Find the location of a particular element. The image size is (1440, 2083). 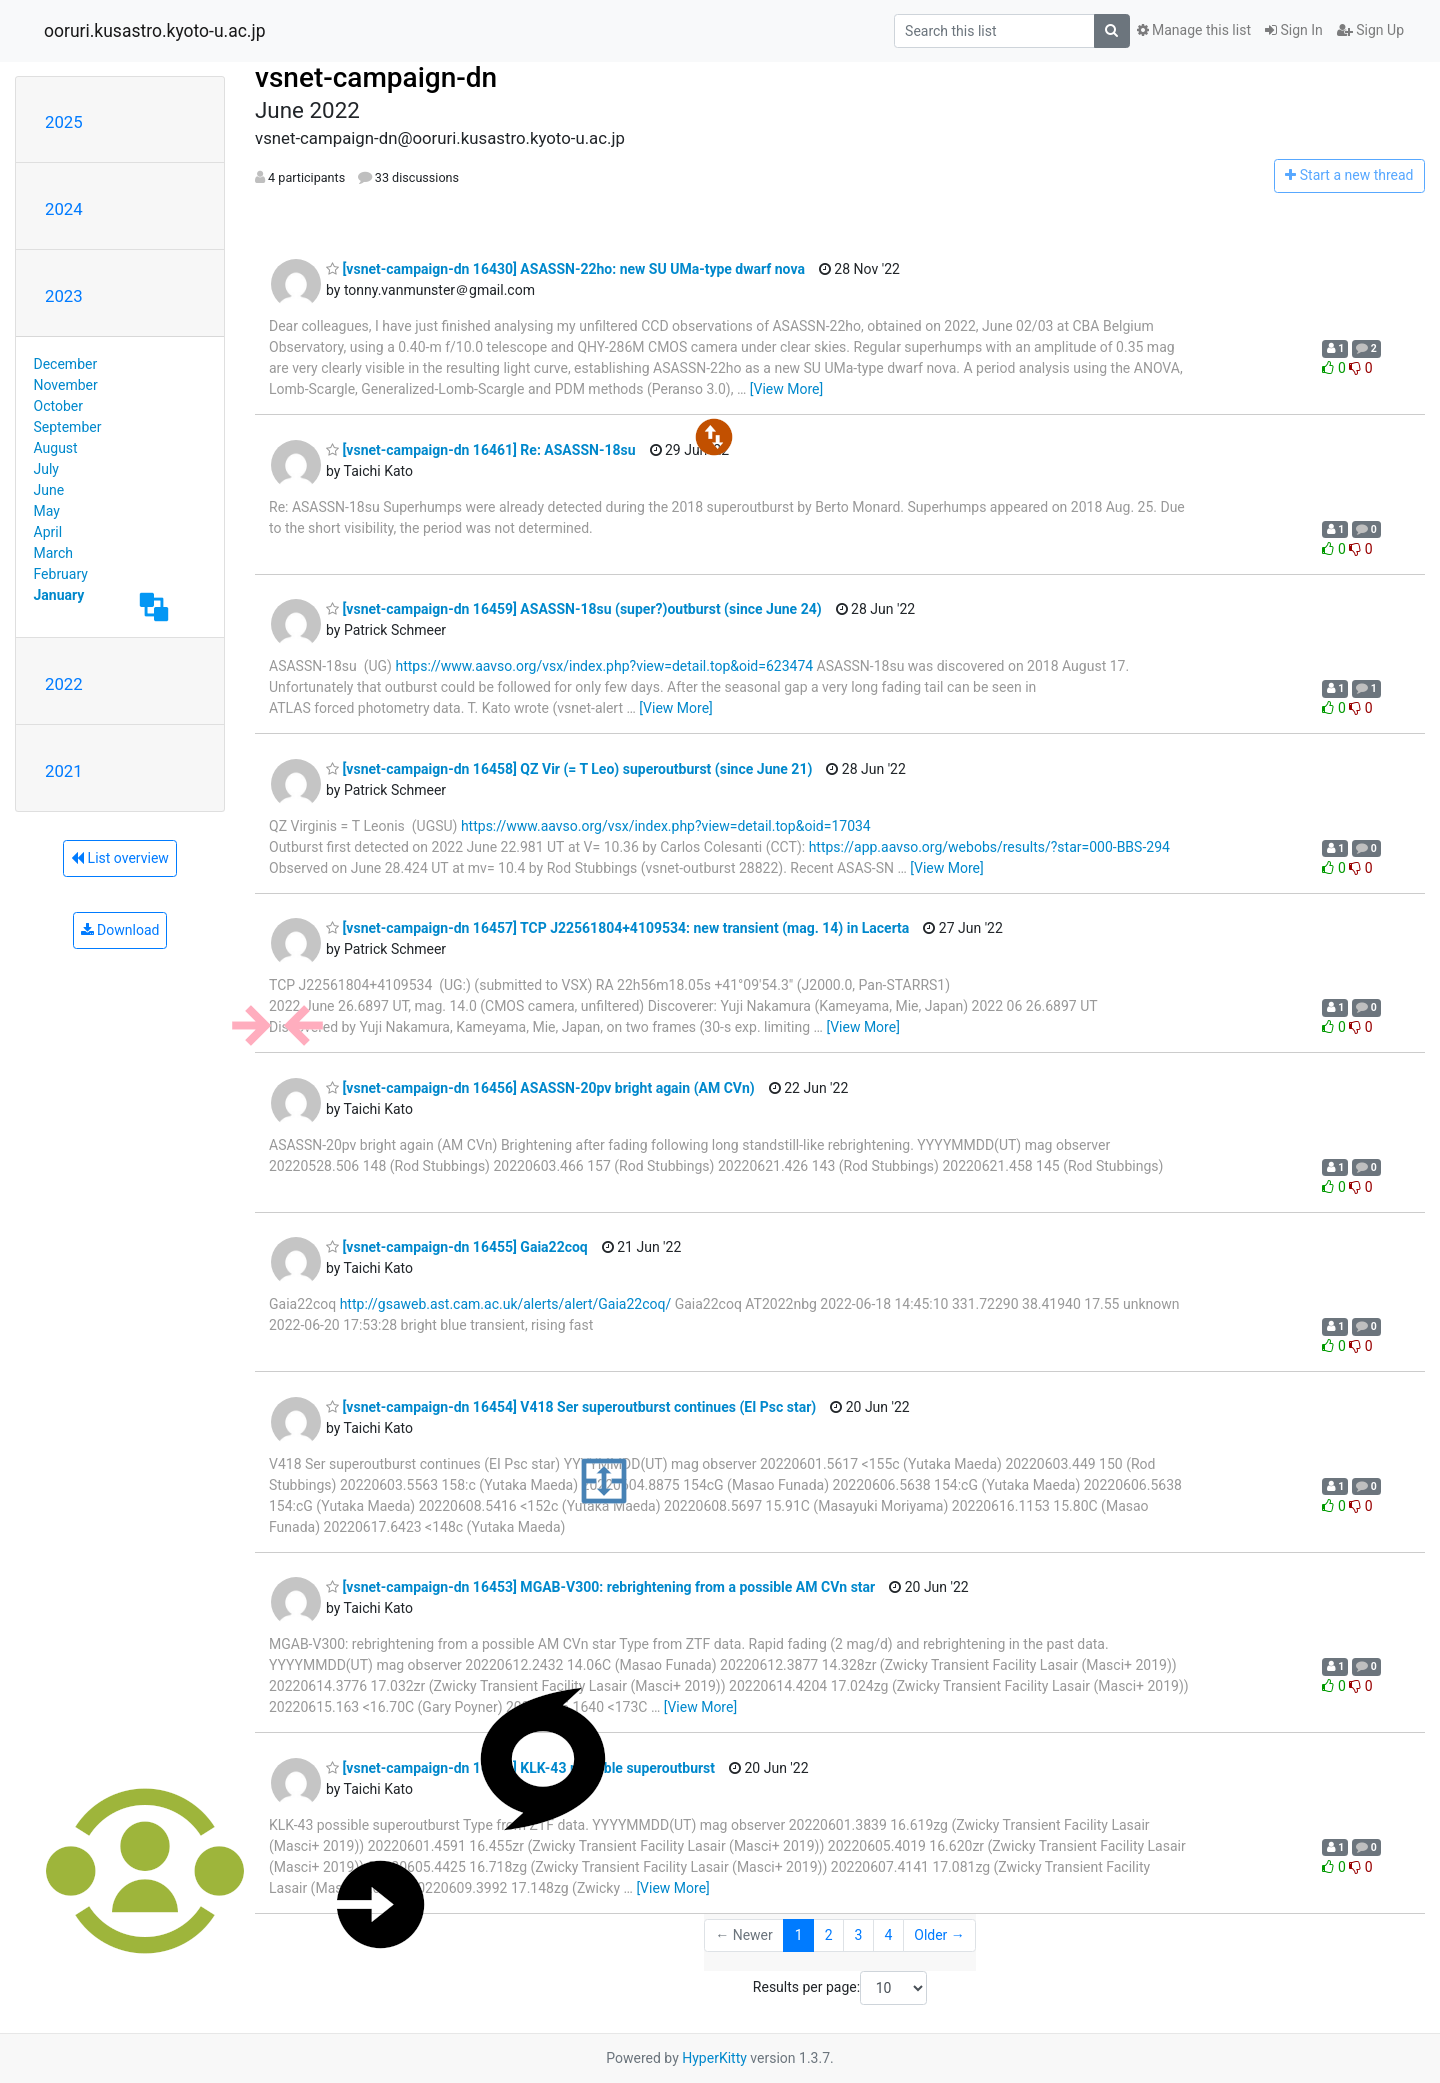

indicates typhoon or hurricane weather alert is located at coordinates (543, 1759).